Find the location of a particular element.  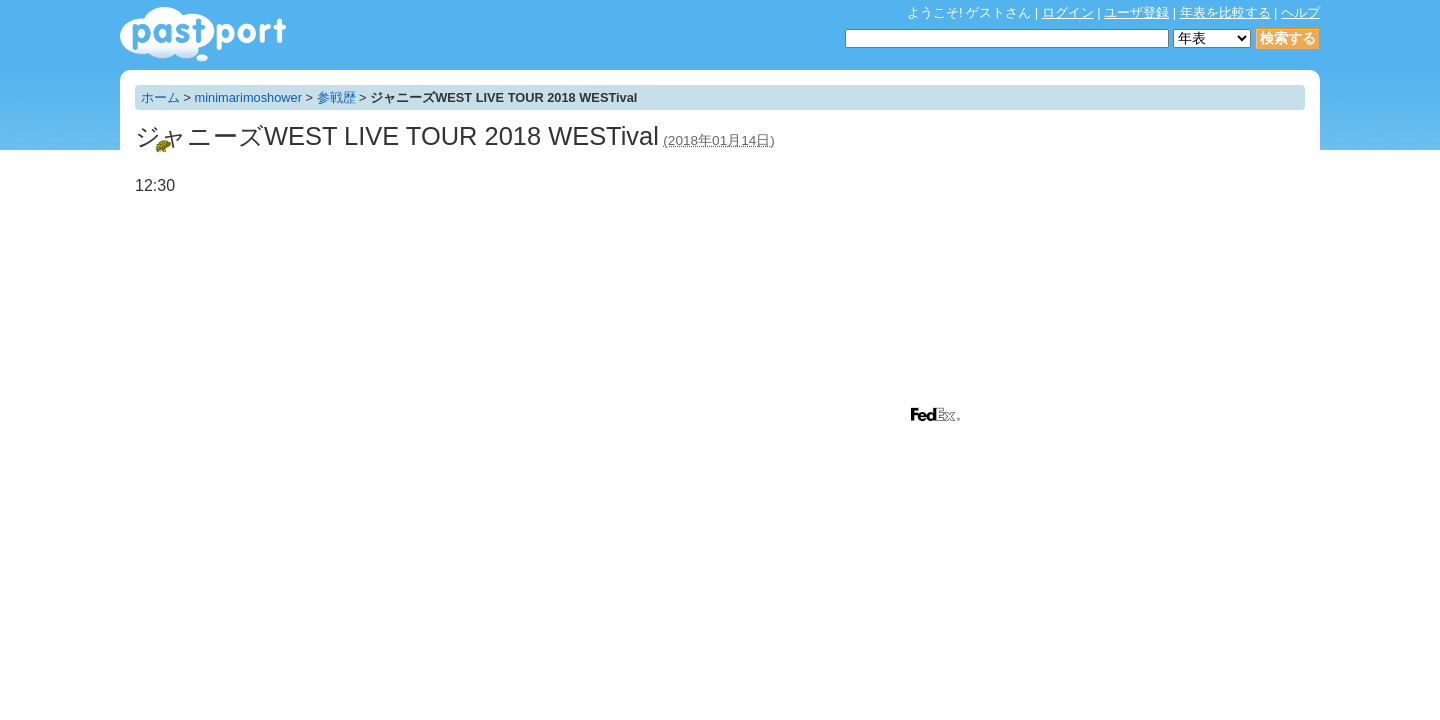

open the FedEx shipping app is located at coordinates (935, 414).